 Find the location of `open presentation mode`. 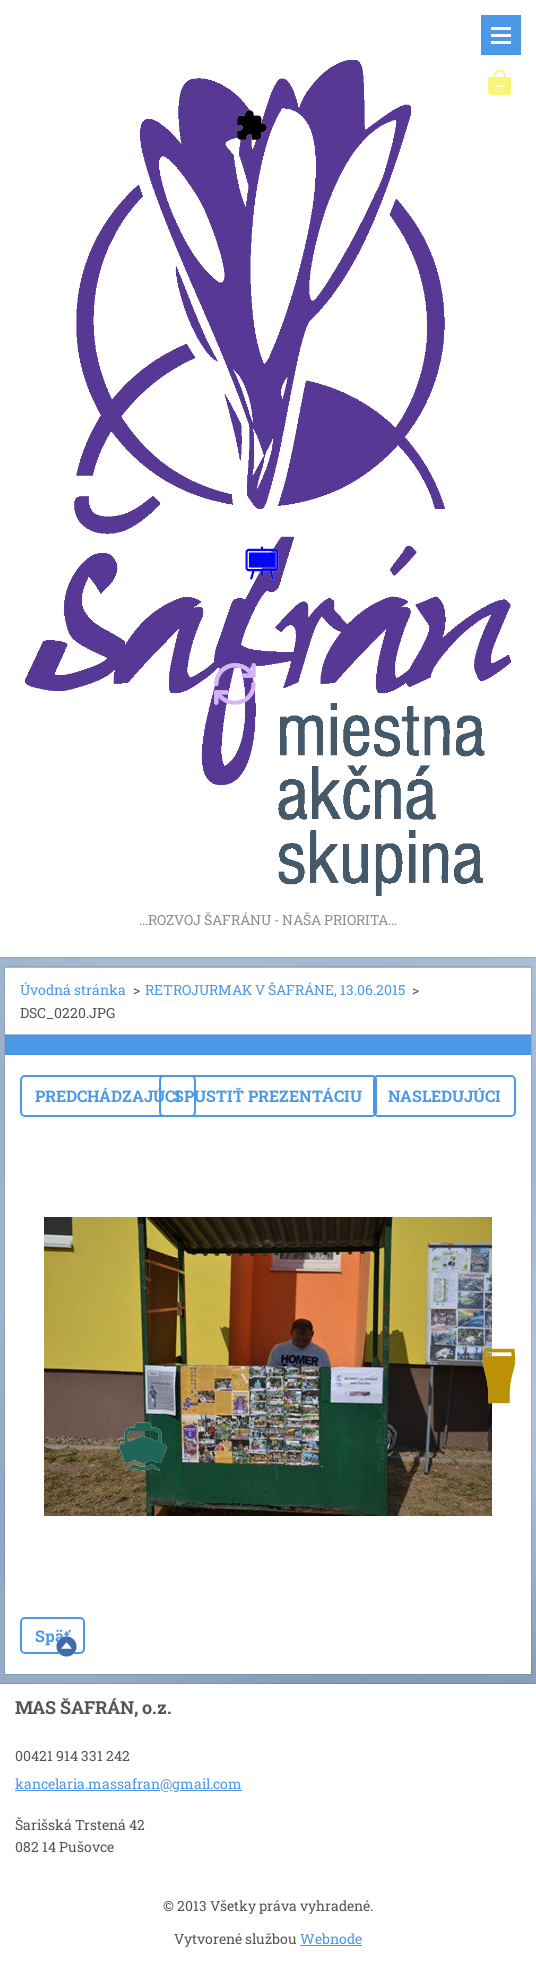

open presentation mode is located at coordinates (262, 563).